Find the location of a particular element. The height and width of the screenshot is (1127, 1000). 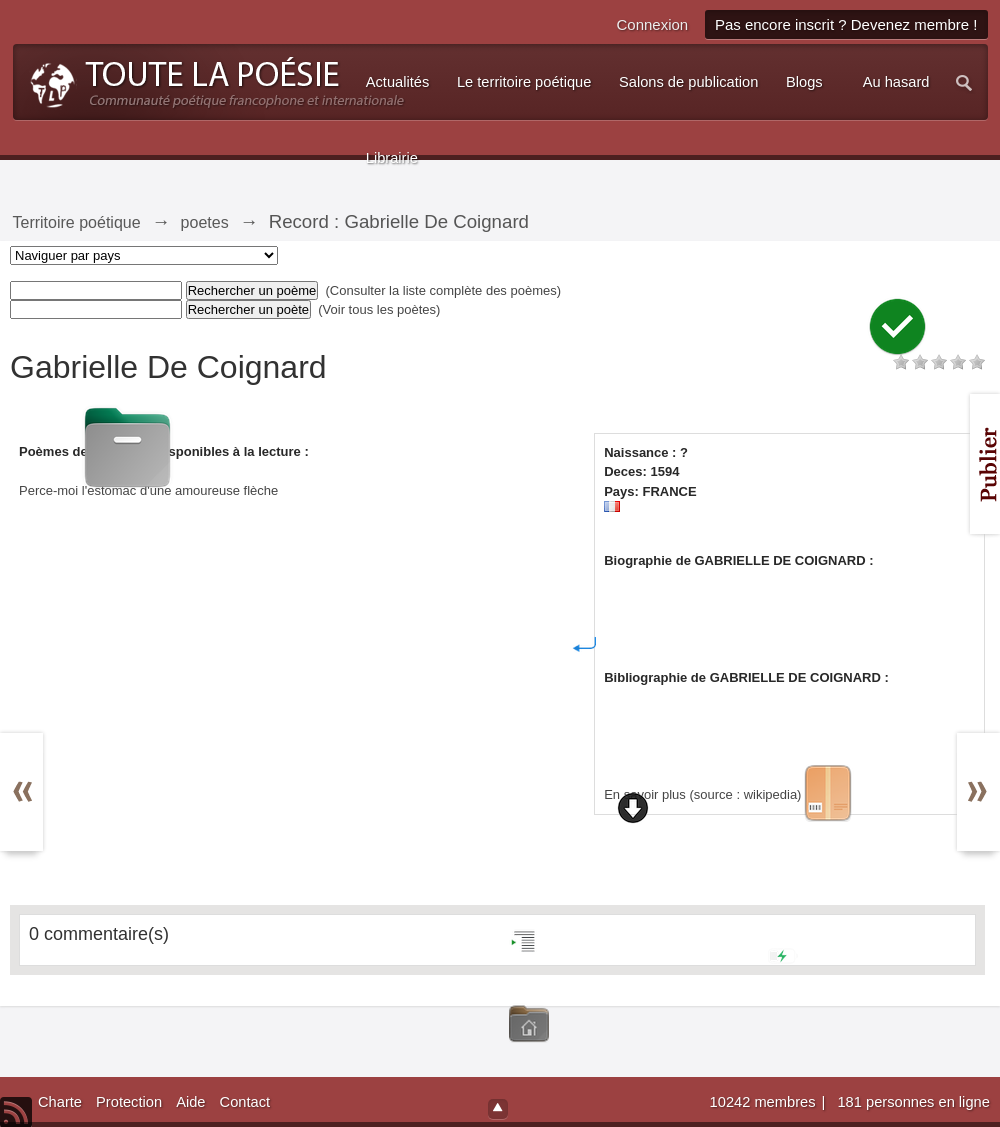

open the file manager app is located at coordinates (127, 447).